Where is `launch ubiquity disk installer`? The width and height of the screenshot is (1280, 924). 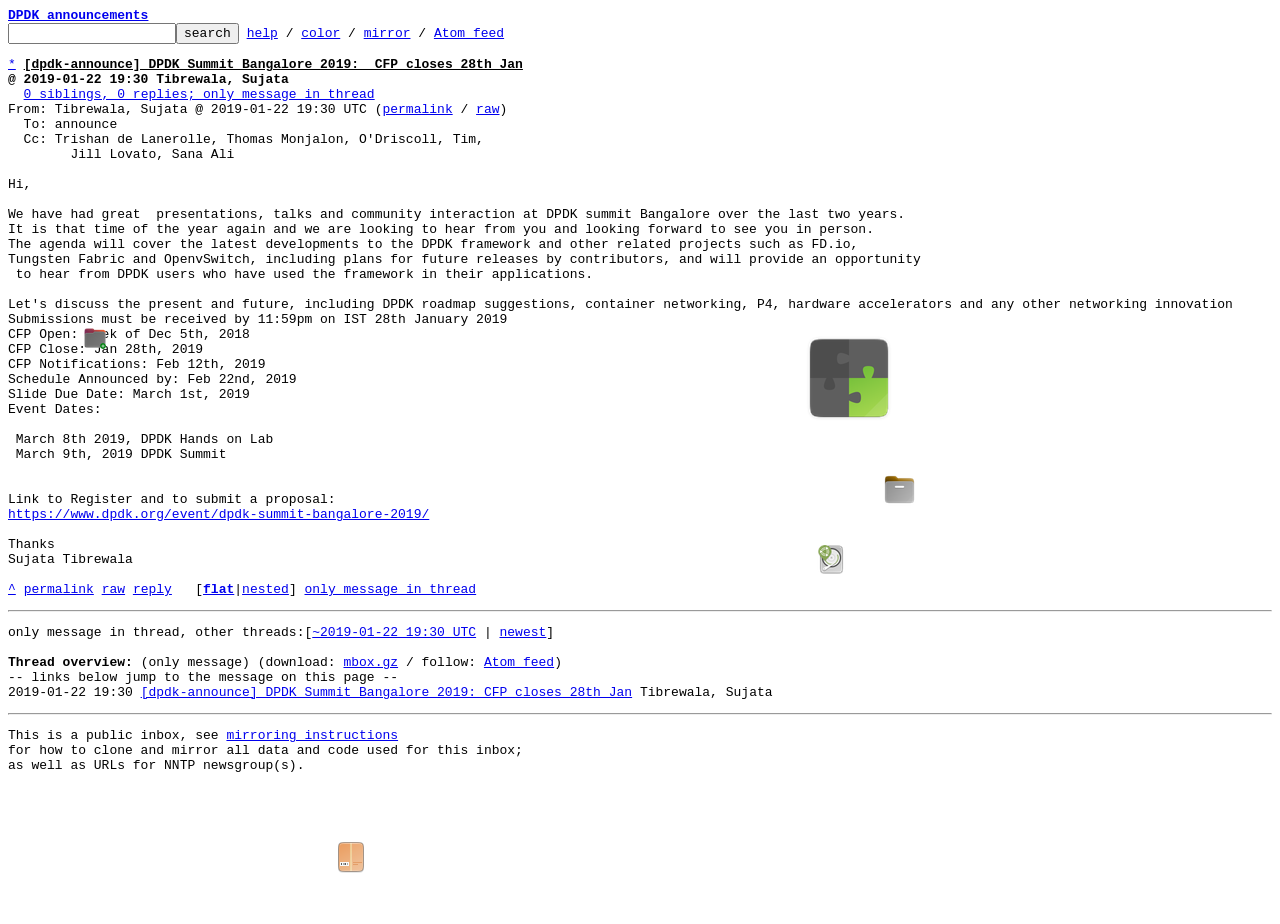 launch ubiquity disk installer is located at coordinates (831, 559).